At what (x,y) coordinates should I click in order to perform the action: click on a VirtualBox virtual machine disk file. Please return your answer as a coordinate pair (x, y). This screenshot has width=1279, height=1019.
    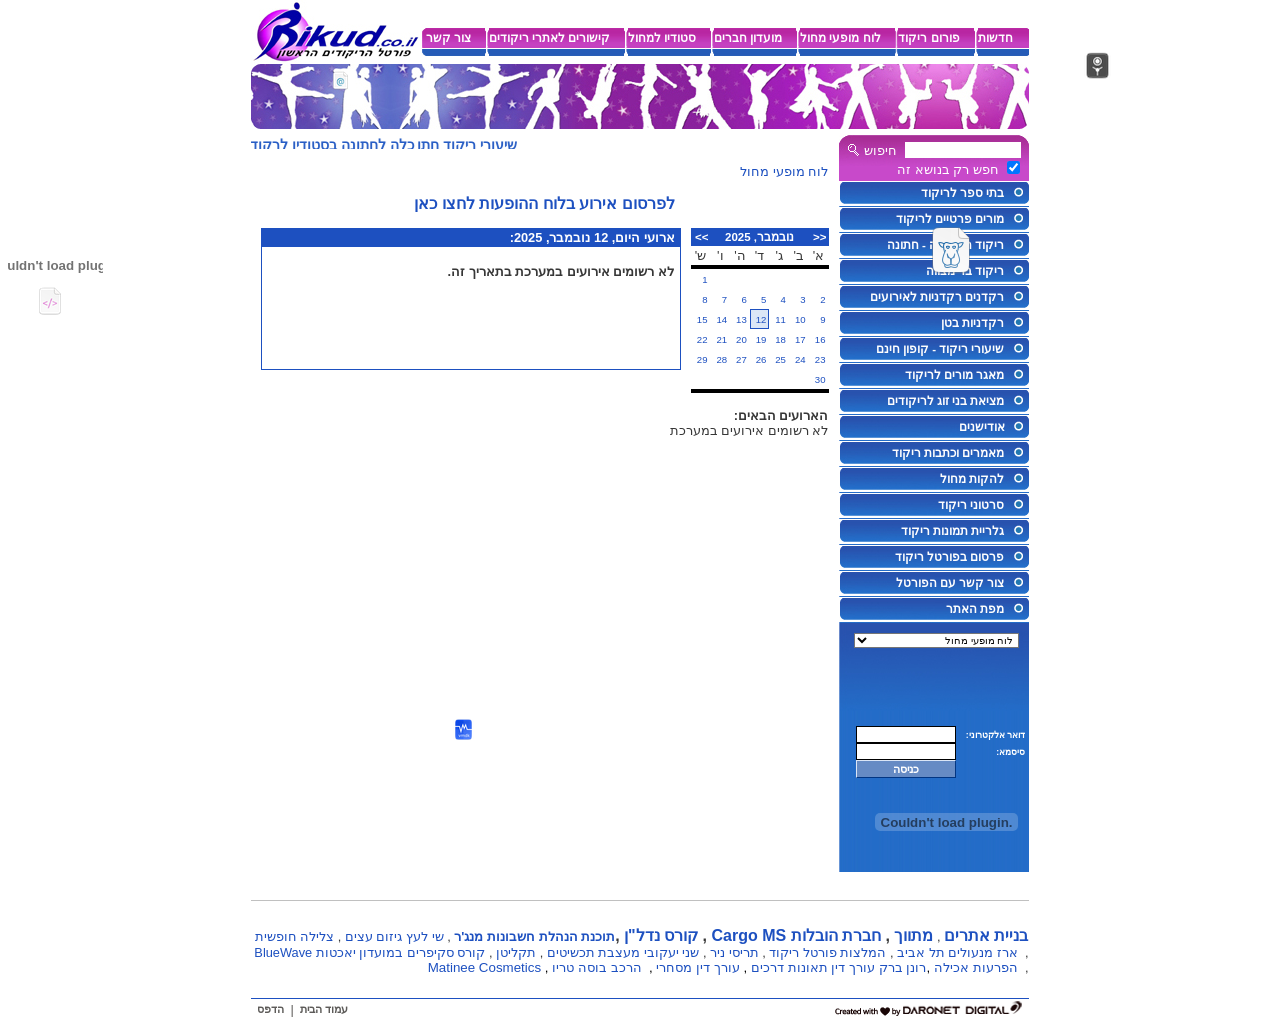
    Looking at the image, I should click on (463, 729).